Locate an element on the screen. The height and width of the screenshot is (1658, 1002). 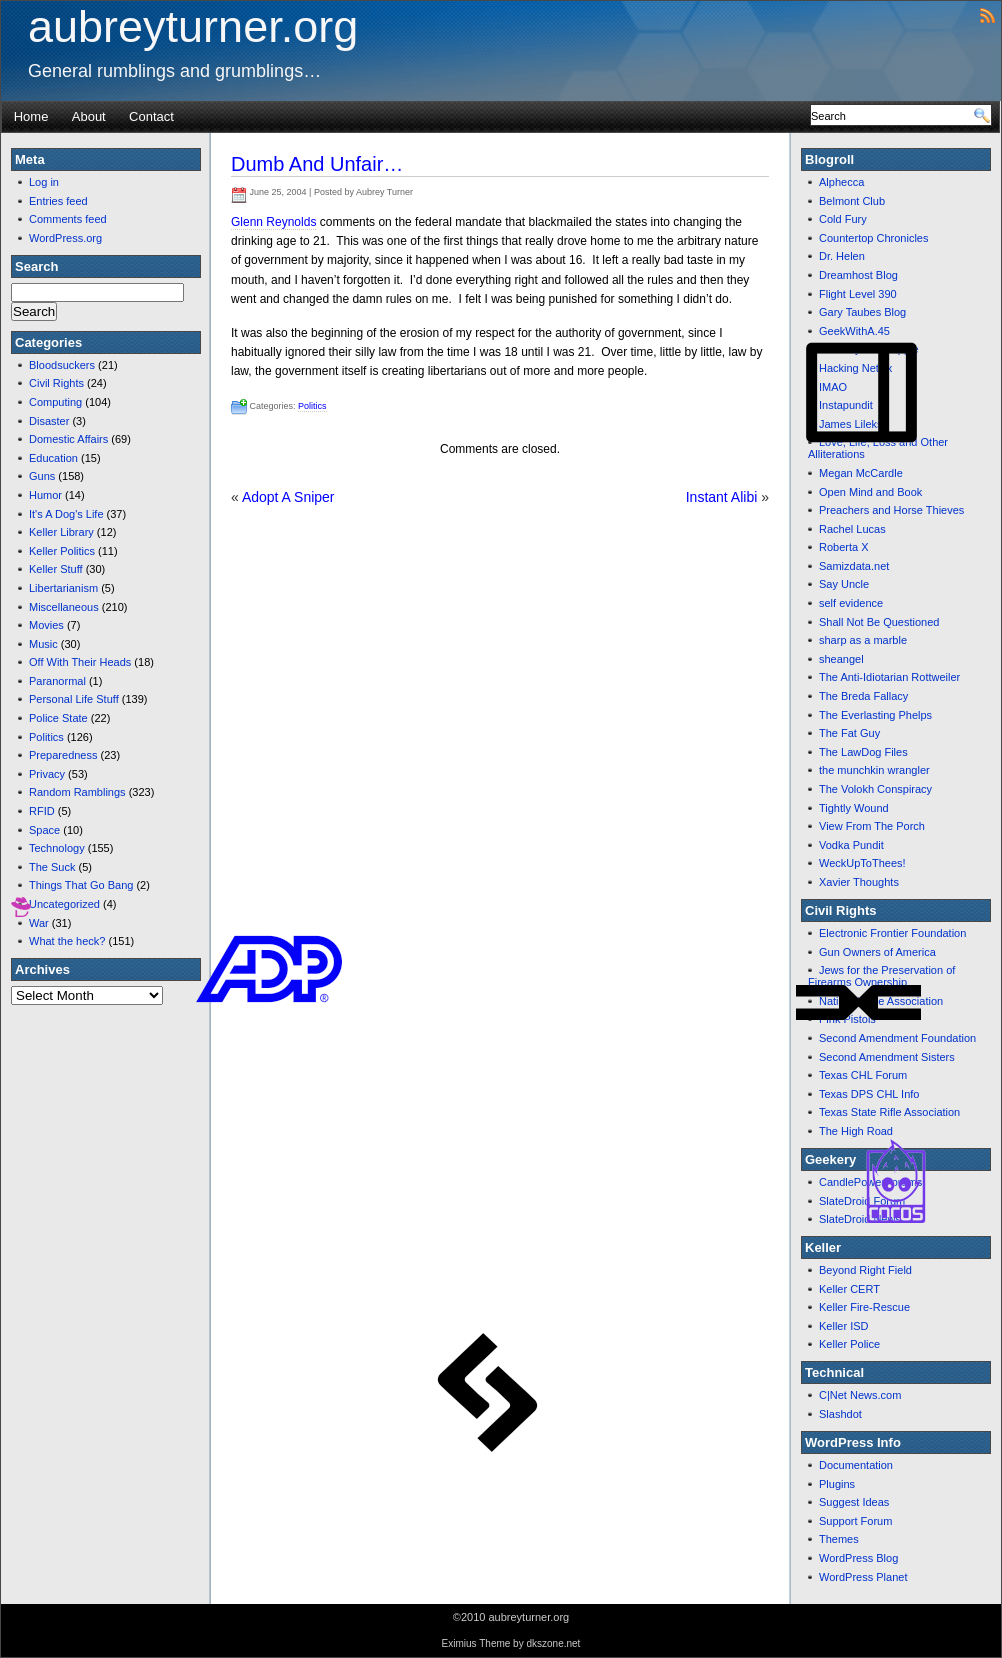
visit sitepoint website or resources is located at coordinates (487, 1392).